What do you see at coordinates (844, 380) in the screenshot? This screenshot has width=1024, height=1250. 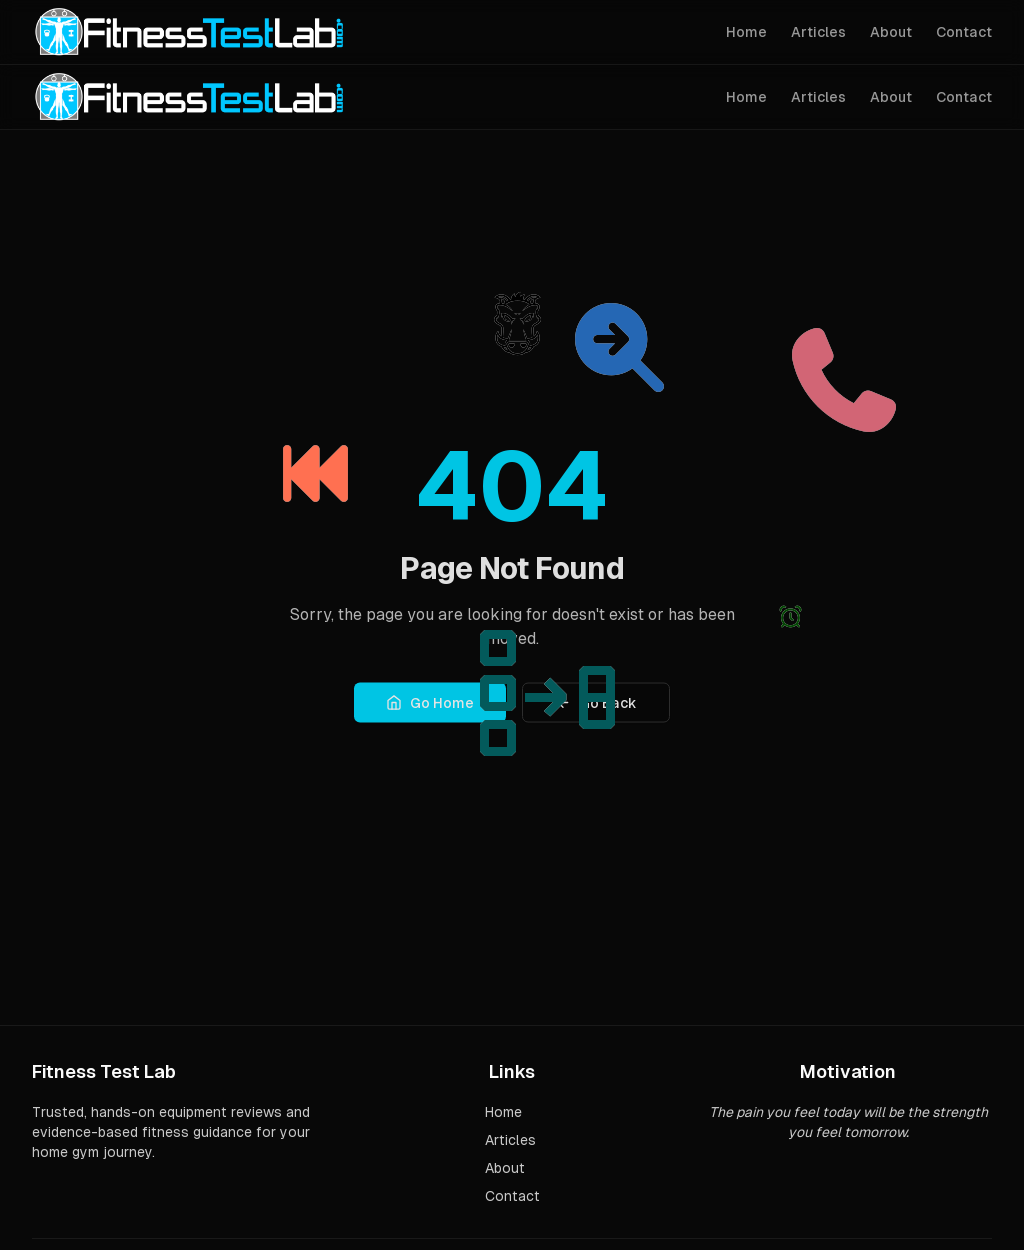 I see `make a phone call` at bounding box center [844, 380].